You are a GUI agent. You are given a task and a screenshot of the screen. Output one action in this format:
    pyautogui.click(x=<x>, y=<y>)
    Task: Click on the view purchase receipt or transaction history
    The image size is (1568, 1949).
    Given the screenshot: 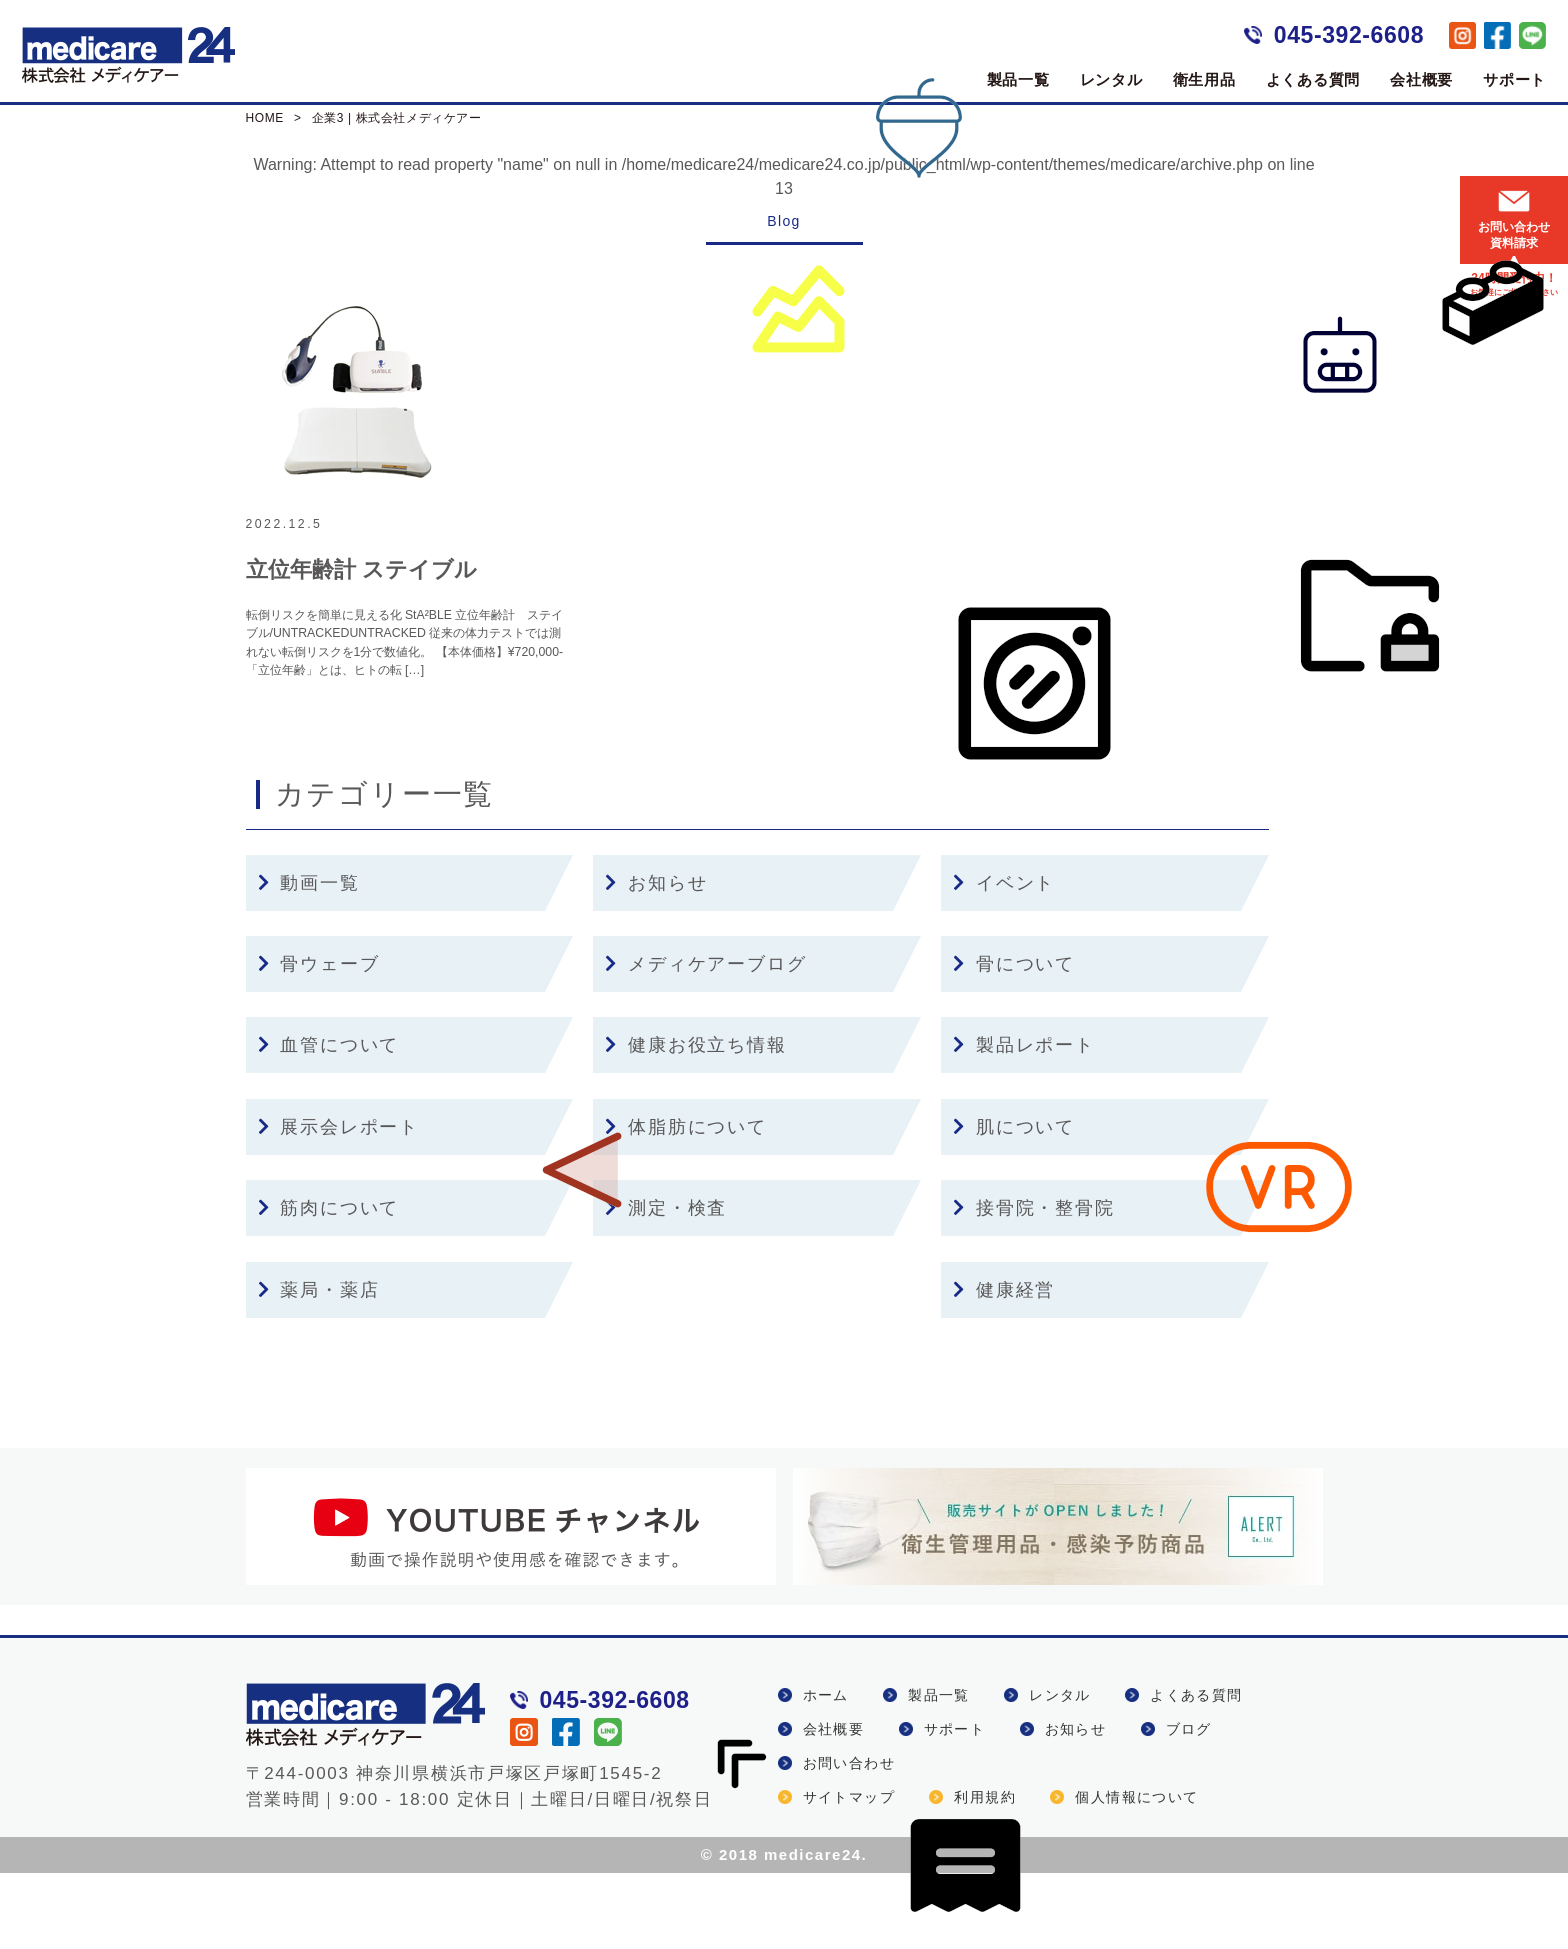 What is the action you would take?
    pyautogui.click(x=965, y=1865)
    